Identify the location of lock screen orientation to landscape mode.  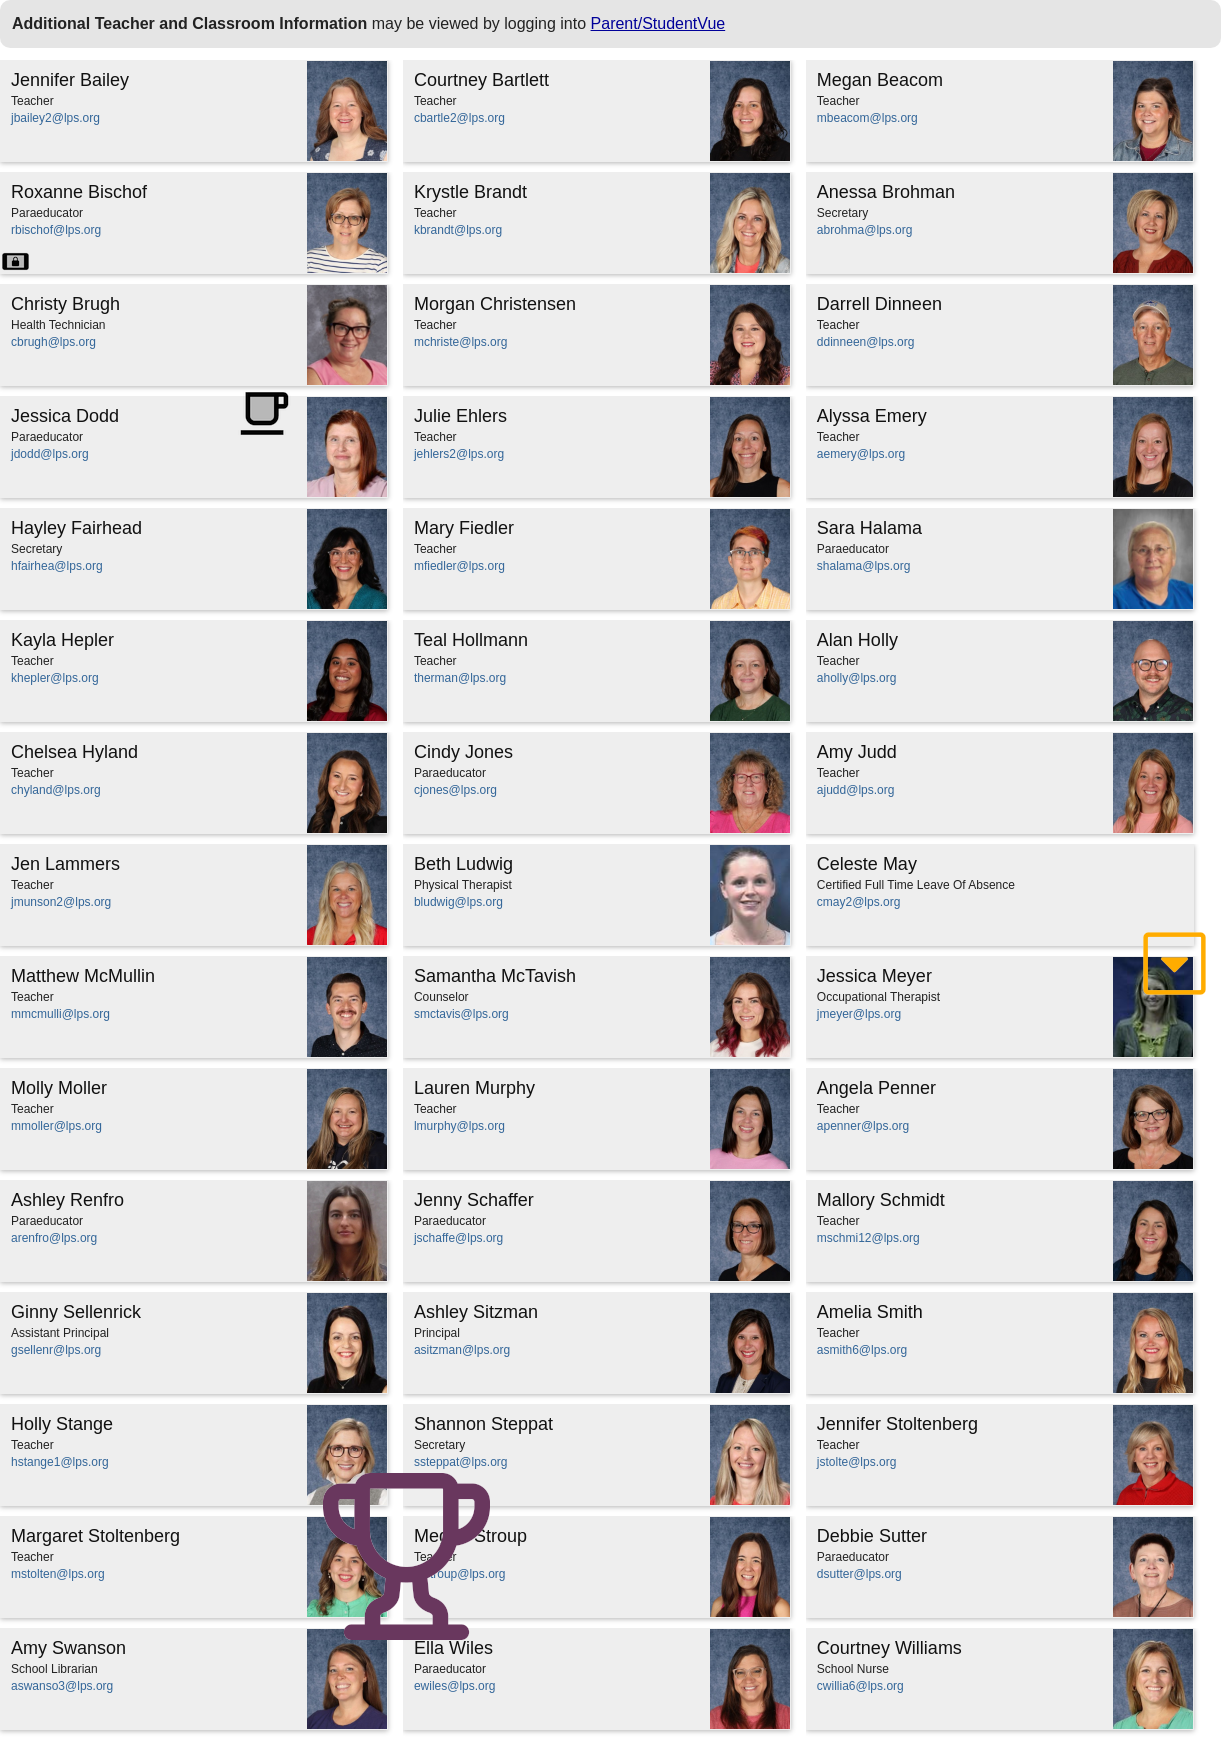
(15, 261).